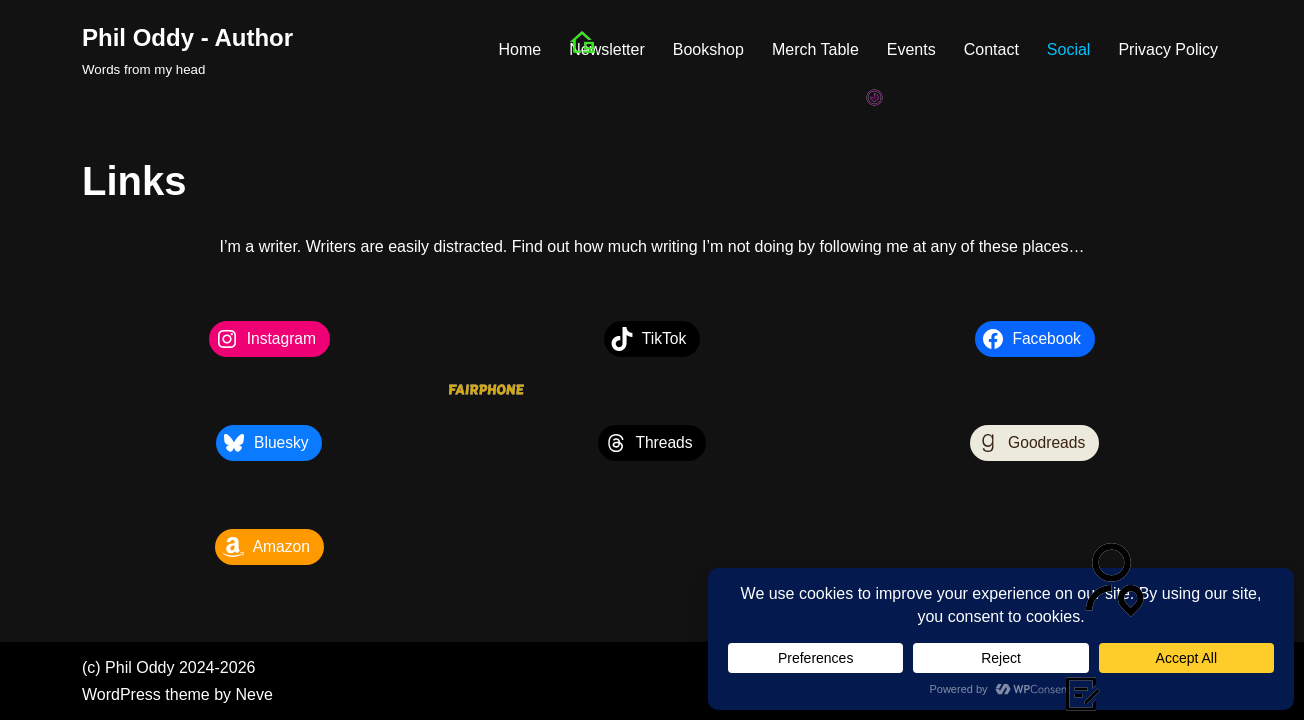 The height and width of the screenshot is (720, 1304). Describe the element at coordinates (874, 97) in the screenshot. I see `view or preview content` at that location.